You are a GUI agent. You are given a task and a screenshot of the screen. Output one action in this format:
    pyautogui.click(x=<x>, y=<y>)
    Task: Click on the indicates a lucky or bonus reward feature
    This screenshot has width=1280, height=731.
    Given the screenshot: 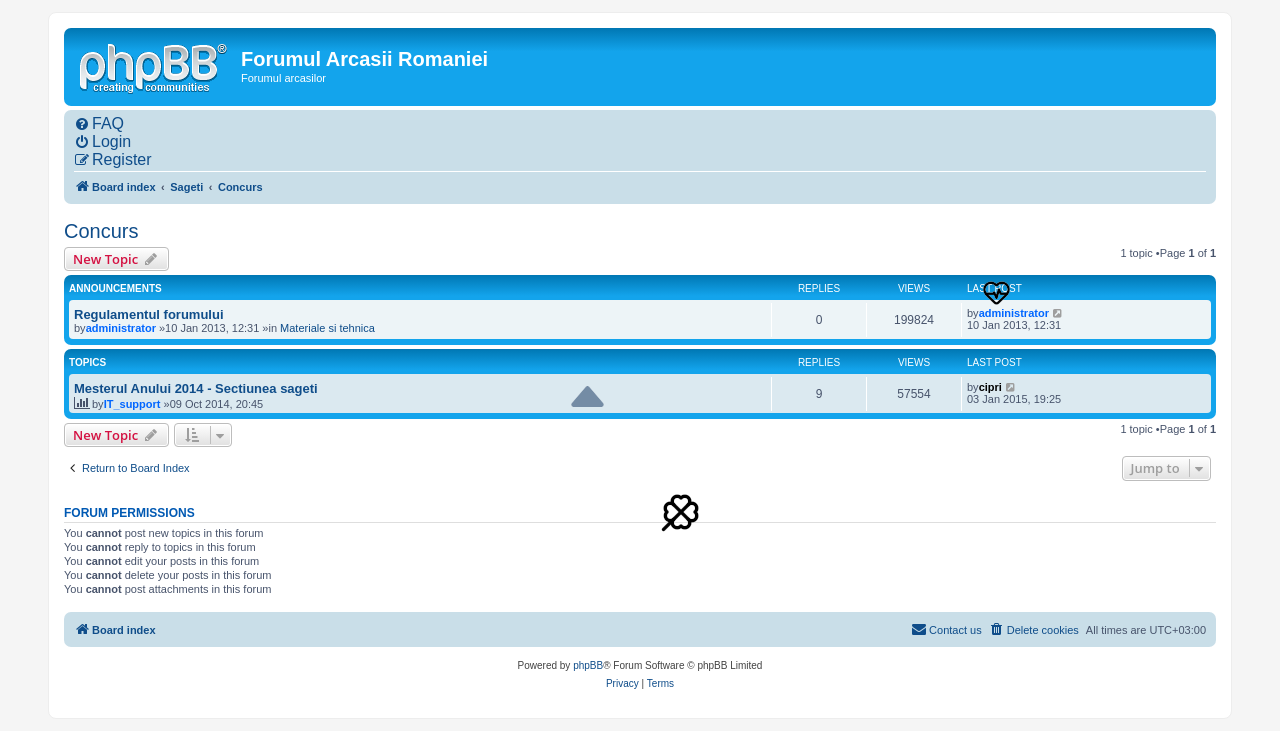 What is the action you would take?
    pyautogui.click(x=681, y=512)
    